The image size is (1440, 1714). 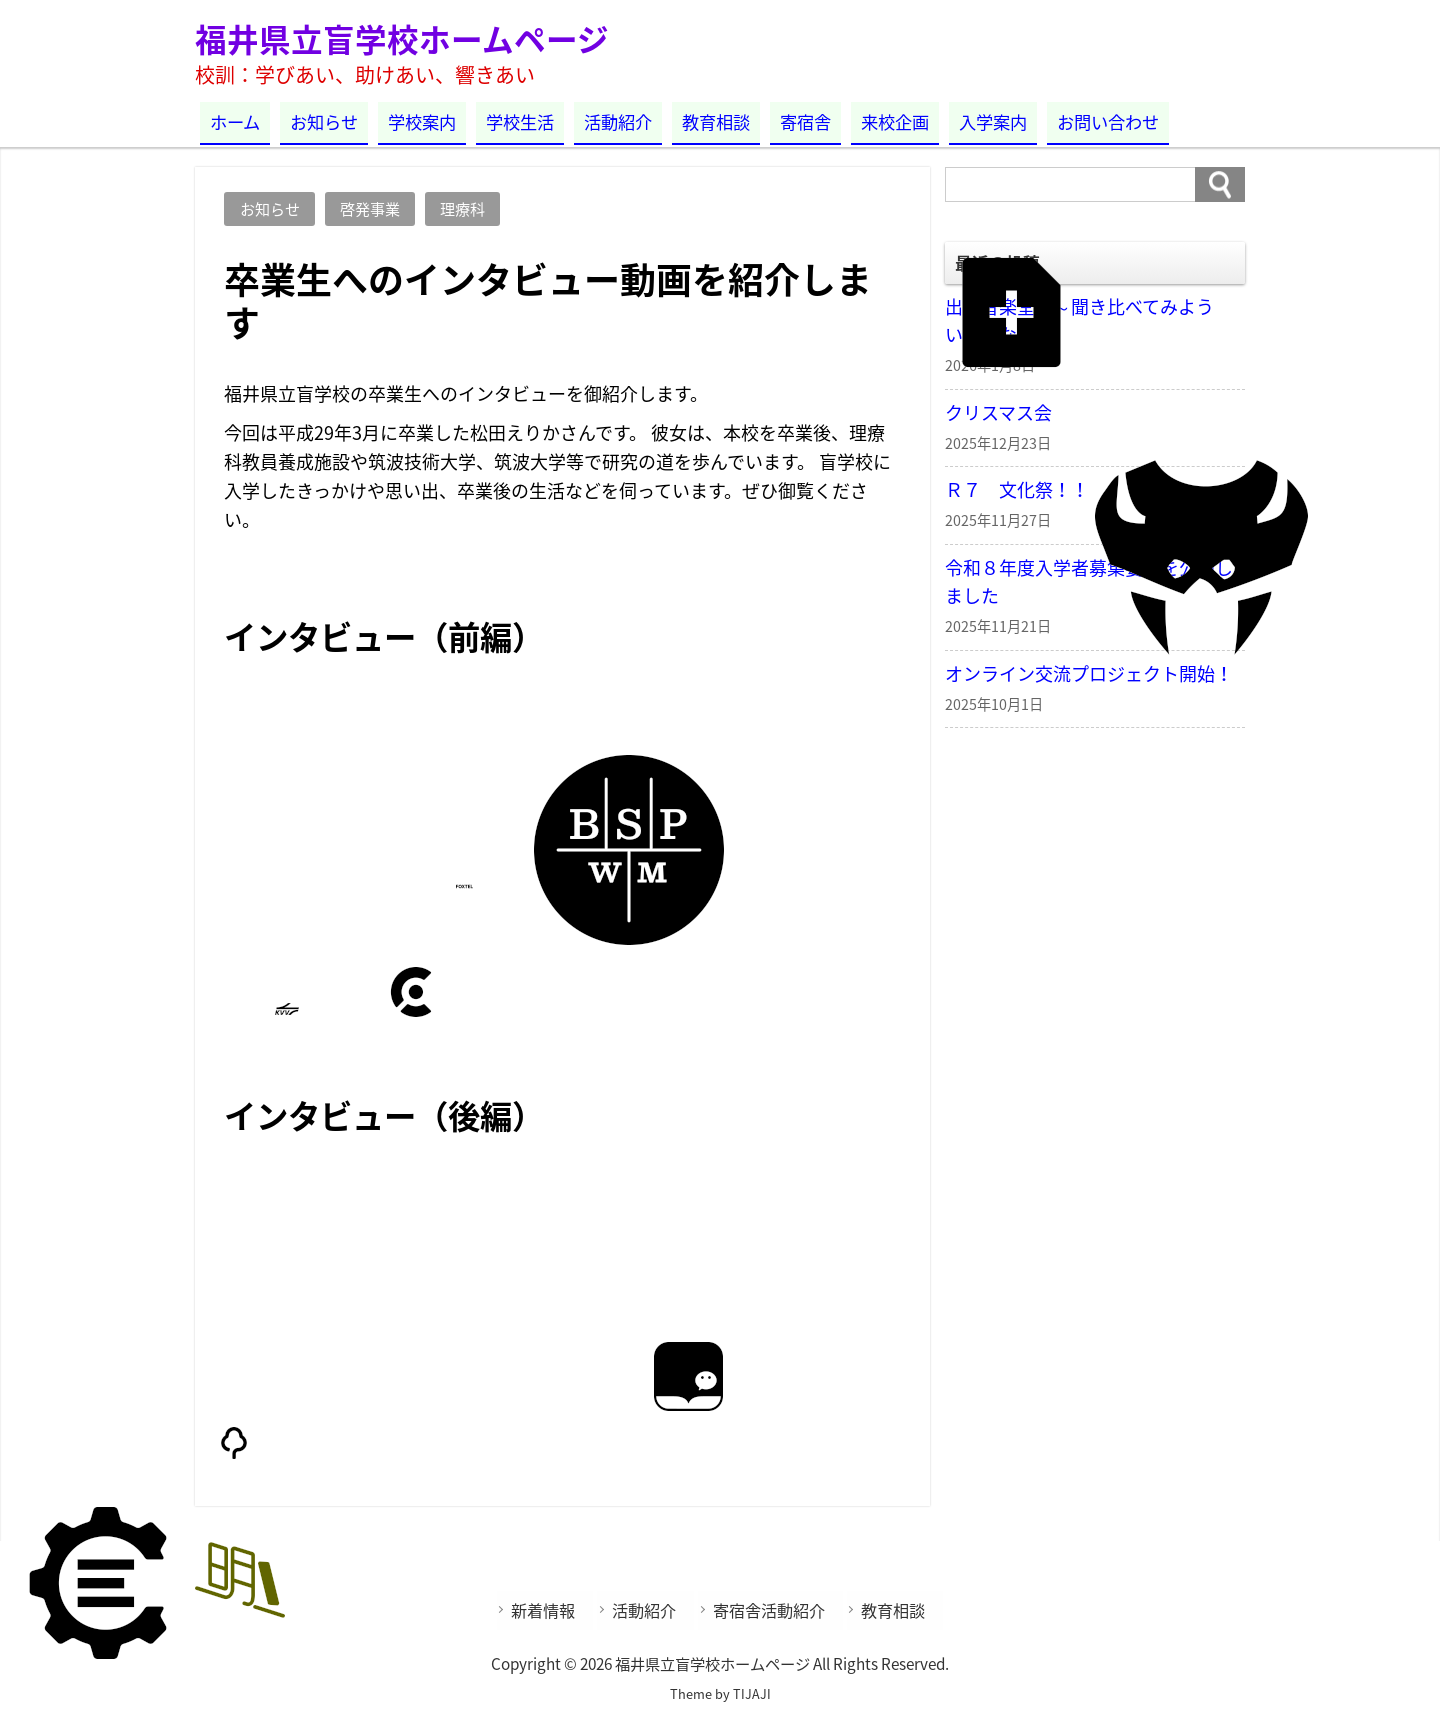 What do you see at coordinates (1201, 557) in the screenshot?
I see `mamba ui brand logo` at bounding box center [1201, 557].